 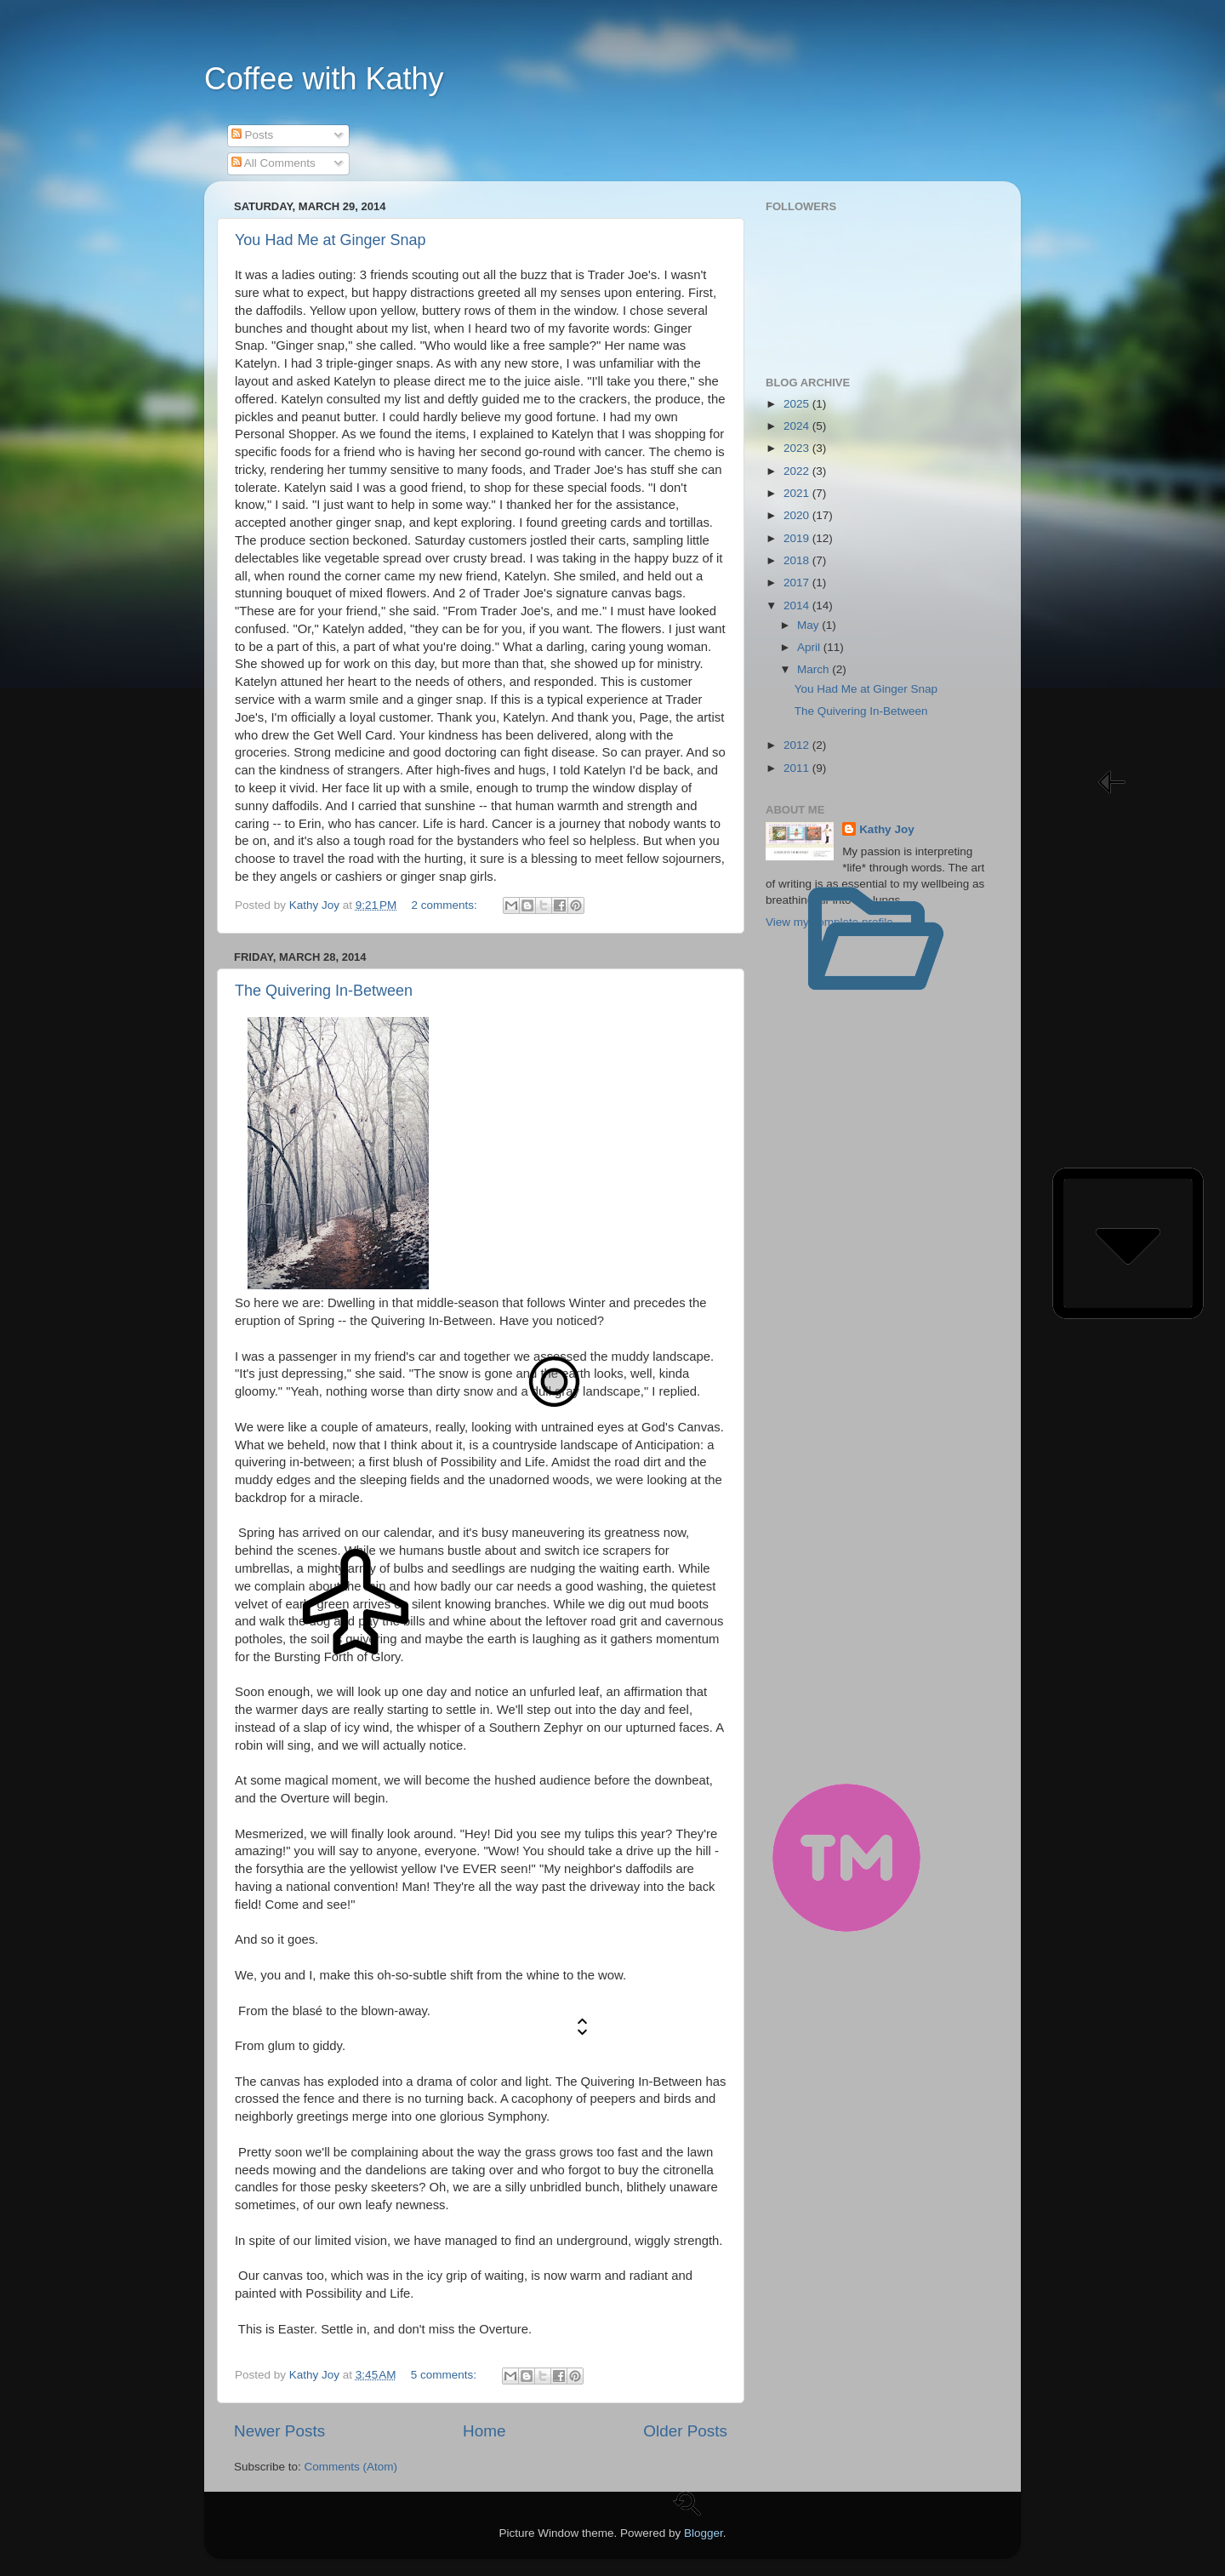 I want to click on enable airplane mode, so click(x=356, y=1602).